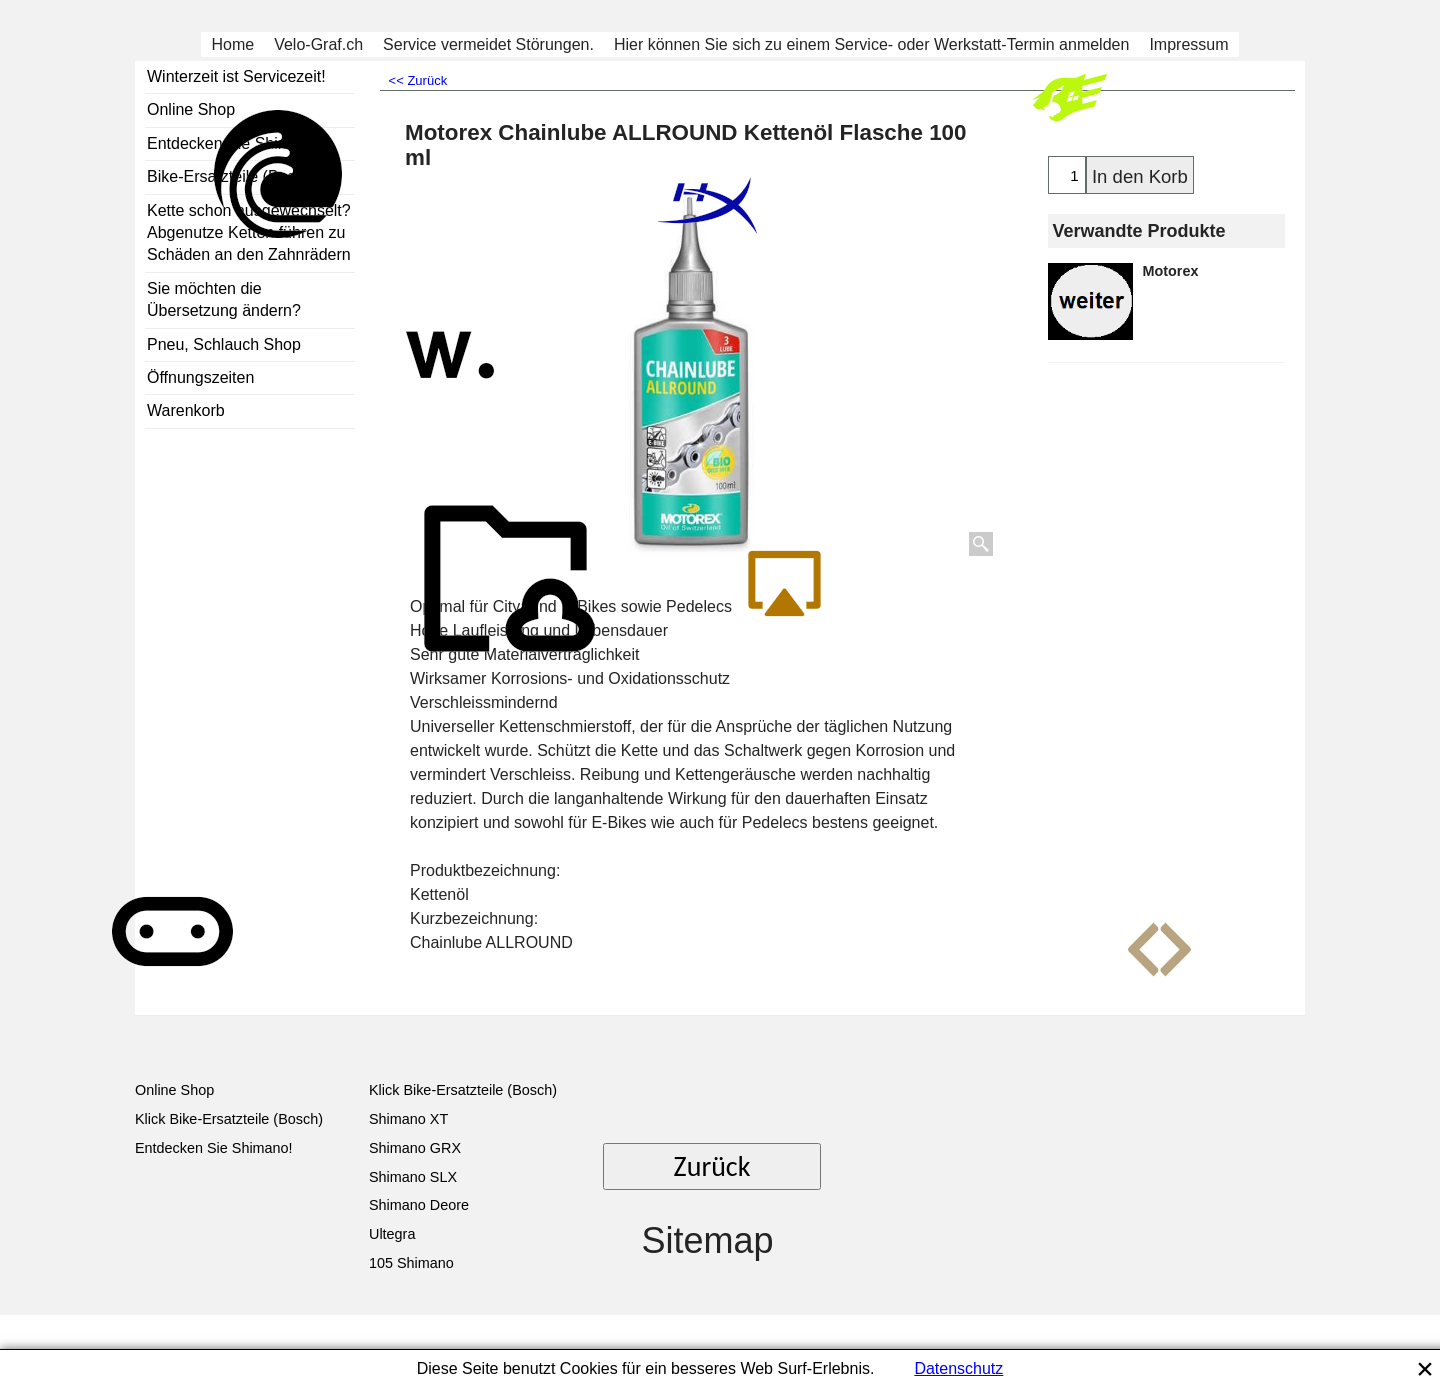 This screenshot has height=1388, width=1440. I want to click on micro:bit brand logo, so click(172, 931).